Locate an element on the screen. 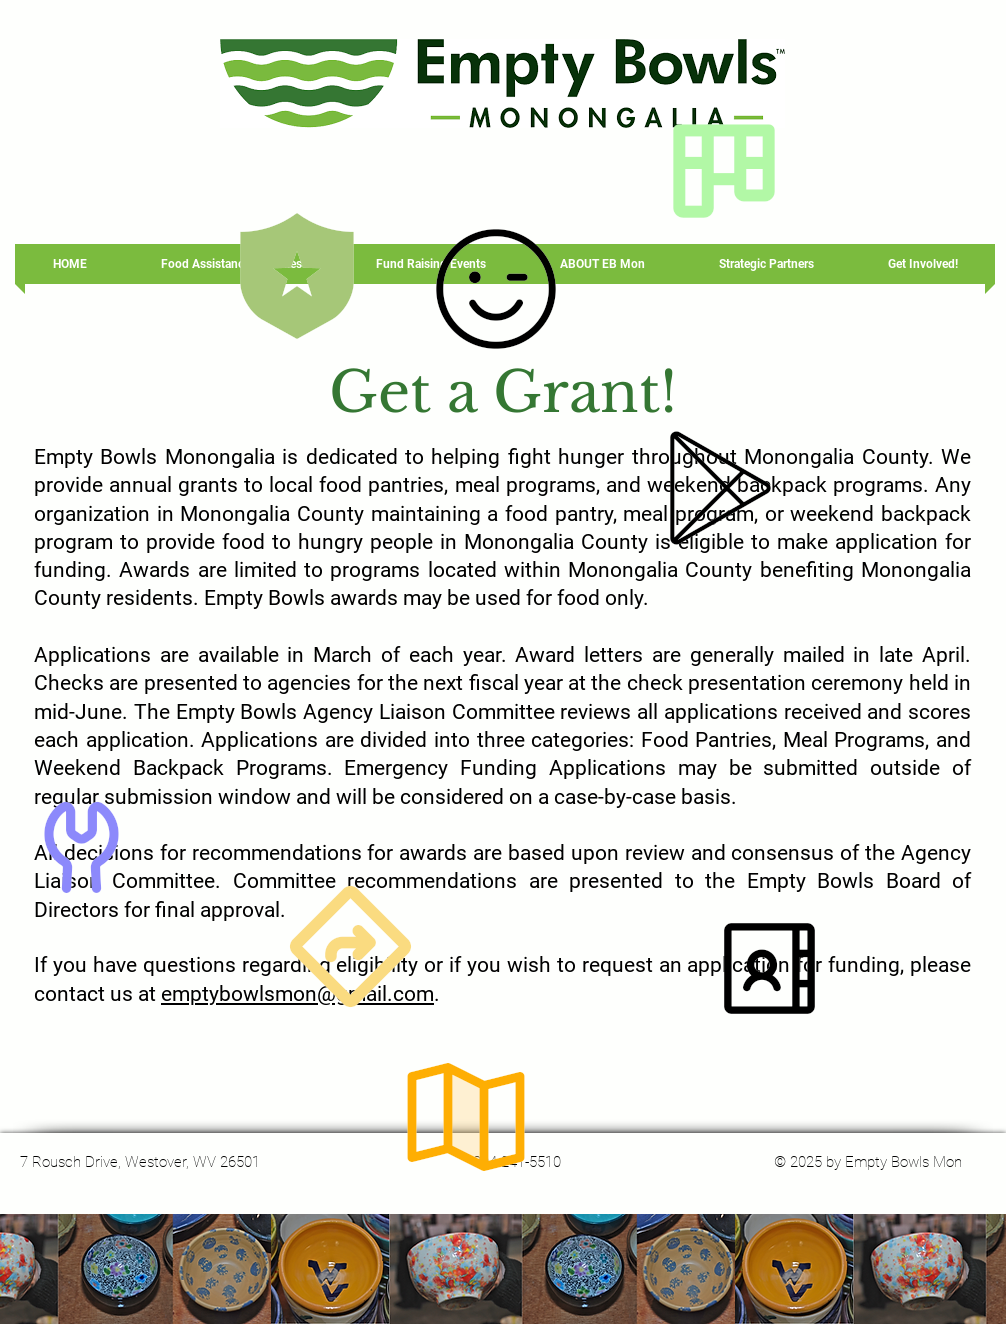  view security or protection settings is located at coordinates (297, 276).